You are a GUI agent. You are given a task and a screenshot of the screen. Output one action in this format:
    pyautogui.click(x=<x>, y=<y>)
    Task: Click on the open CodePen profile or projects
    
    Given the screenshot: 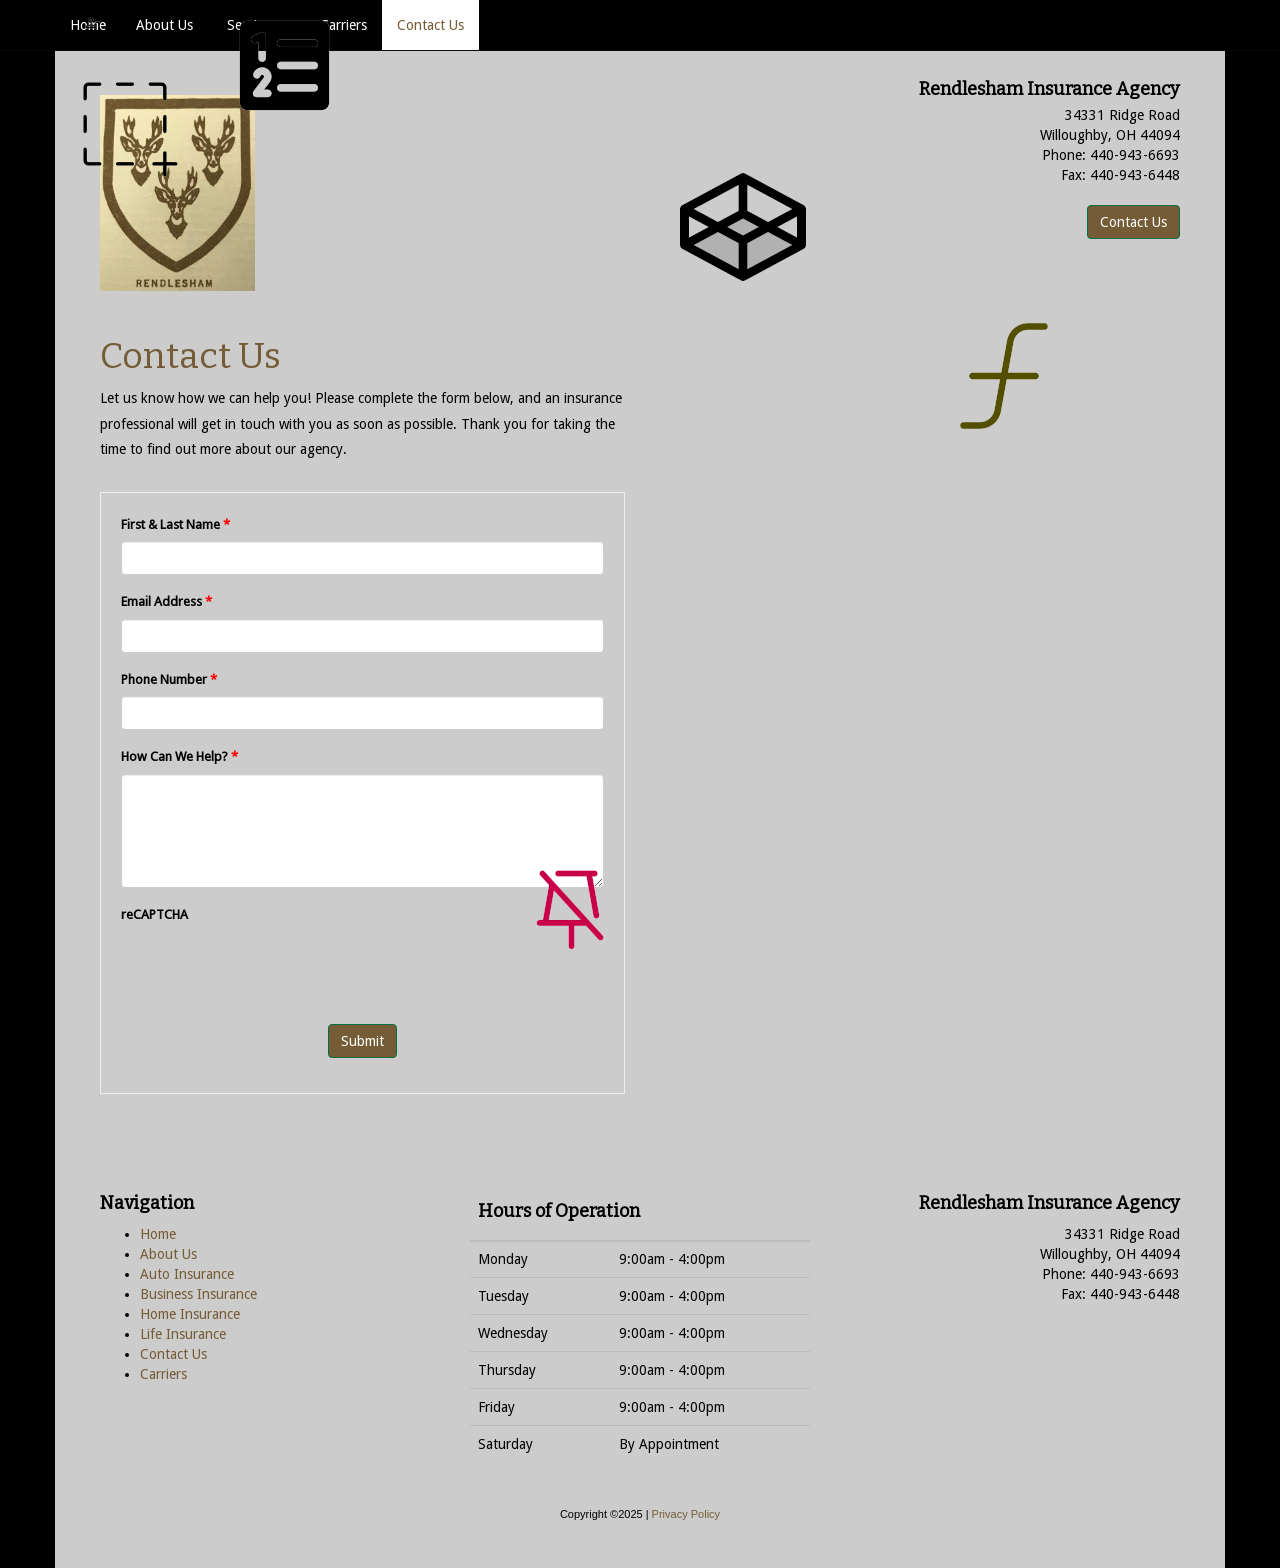 What is the action you would take?
    pyautogui.click(x=743, y=227)
    